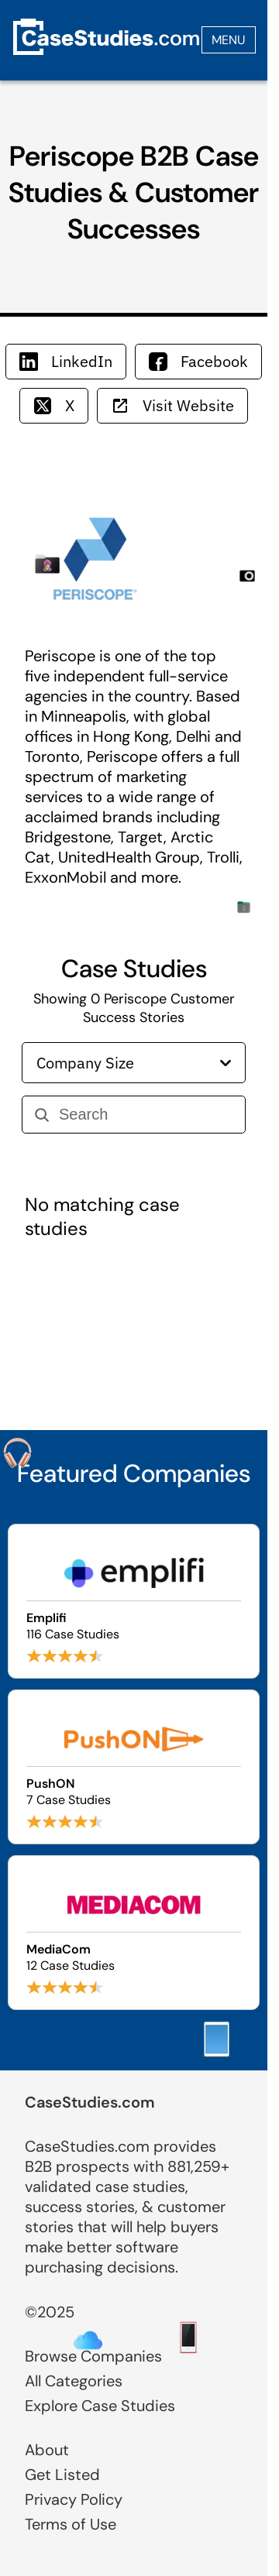  I want to click on airpods max headphones in orange color variant, so click(17, 1453).